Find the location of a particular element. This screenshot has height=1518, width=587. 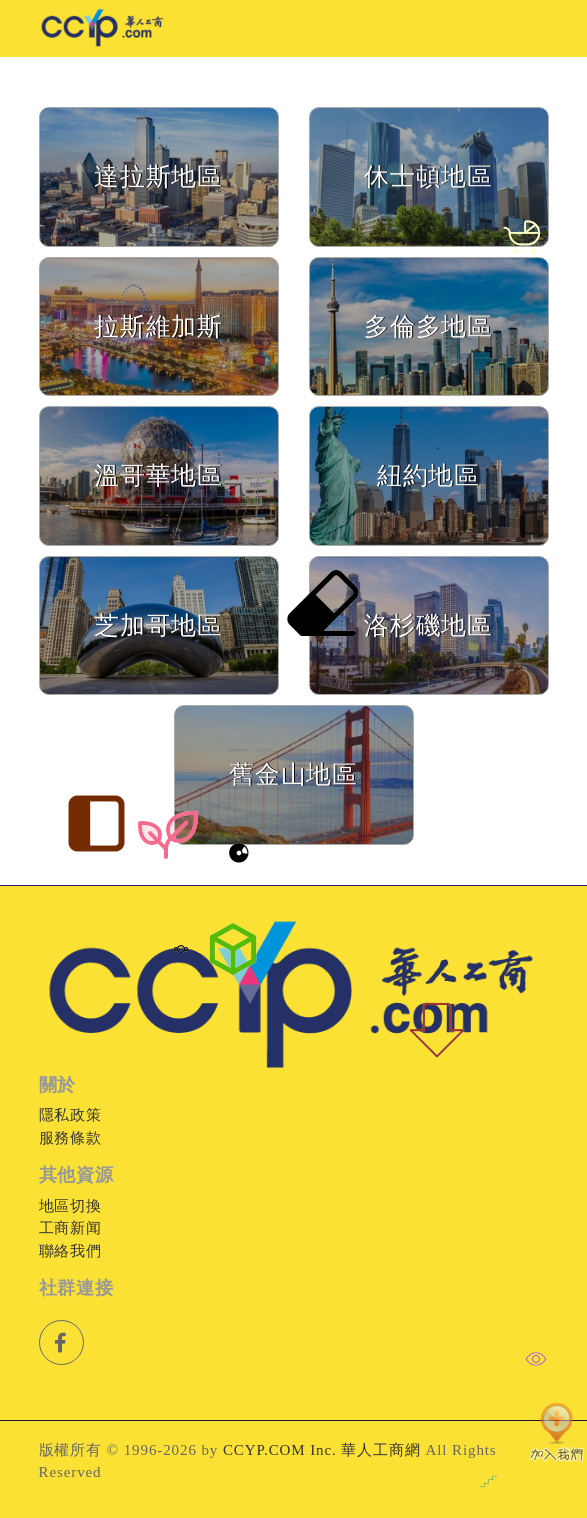

download a file or content is located at coordinates (437, 1028).